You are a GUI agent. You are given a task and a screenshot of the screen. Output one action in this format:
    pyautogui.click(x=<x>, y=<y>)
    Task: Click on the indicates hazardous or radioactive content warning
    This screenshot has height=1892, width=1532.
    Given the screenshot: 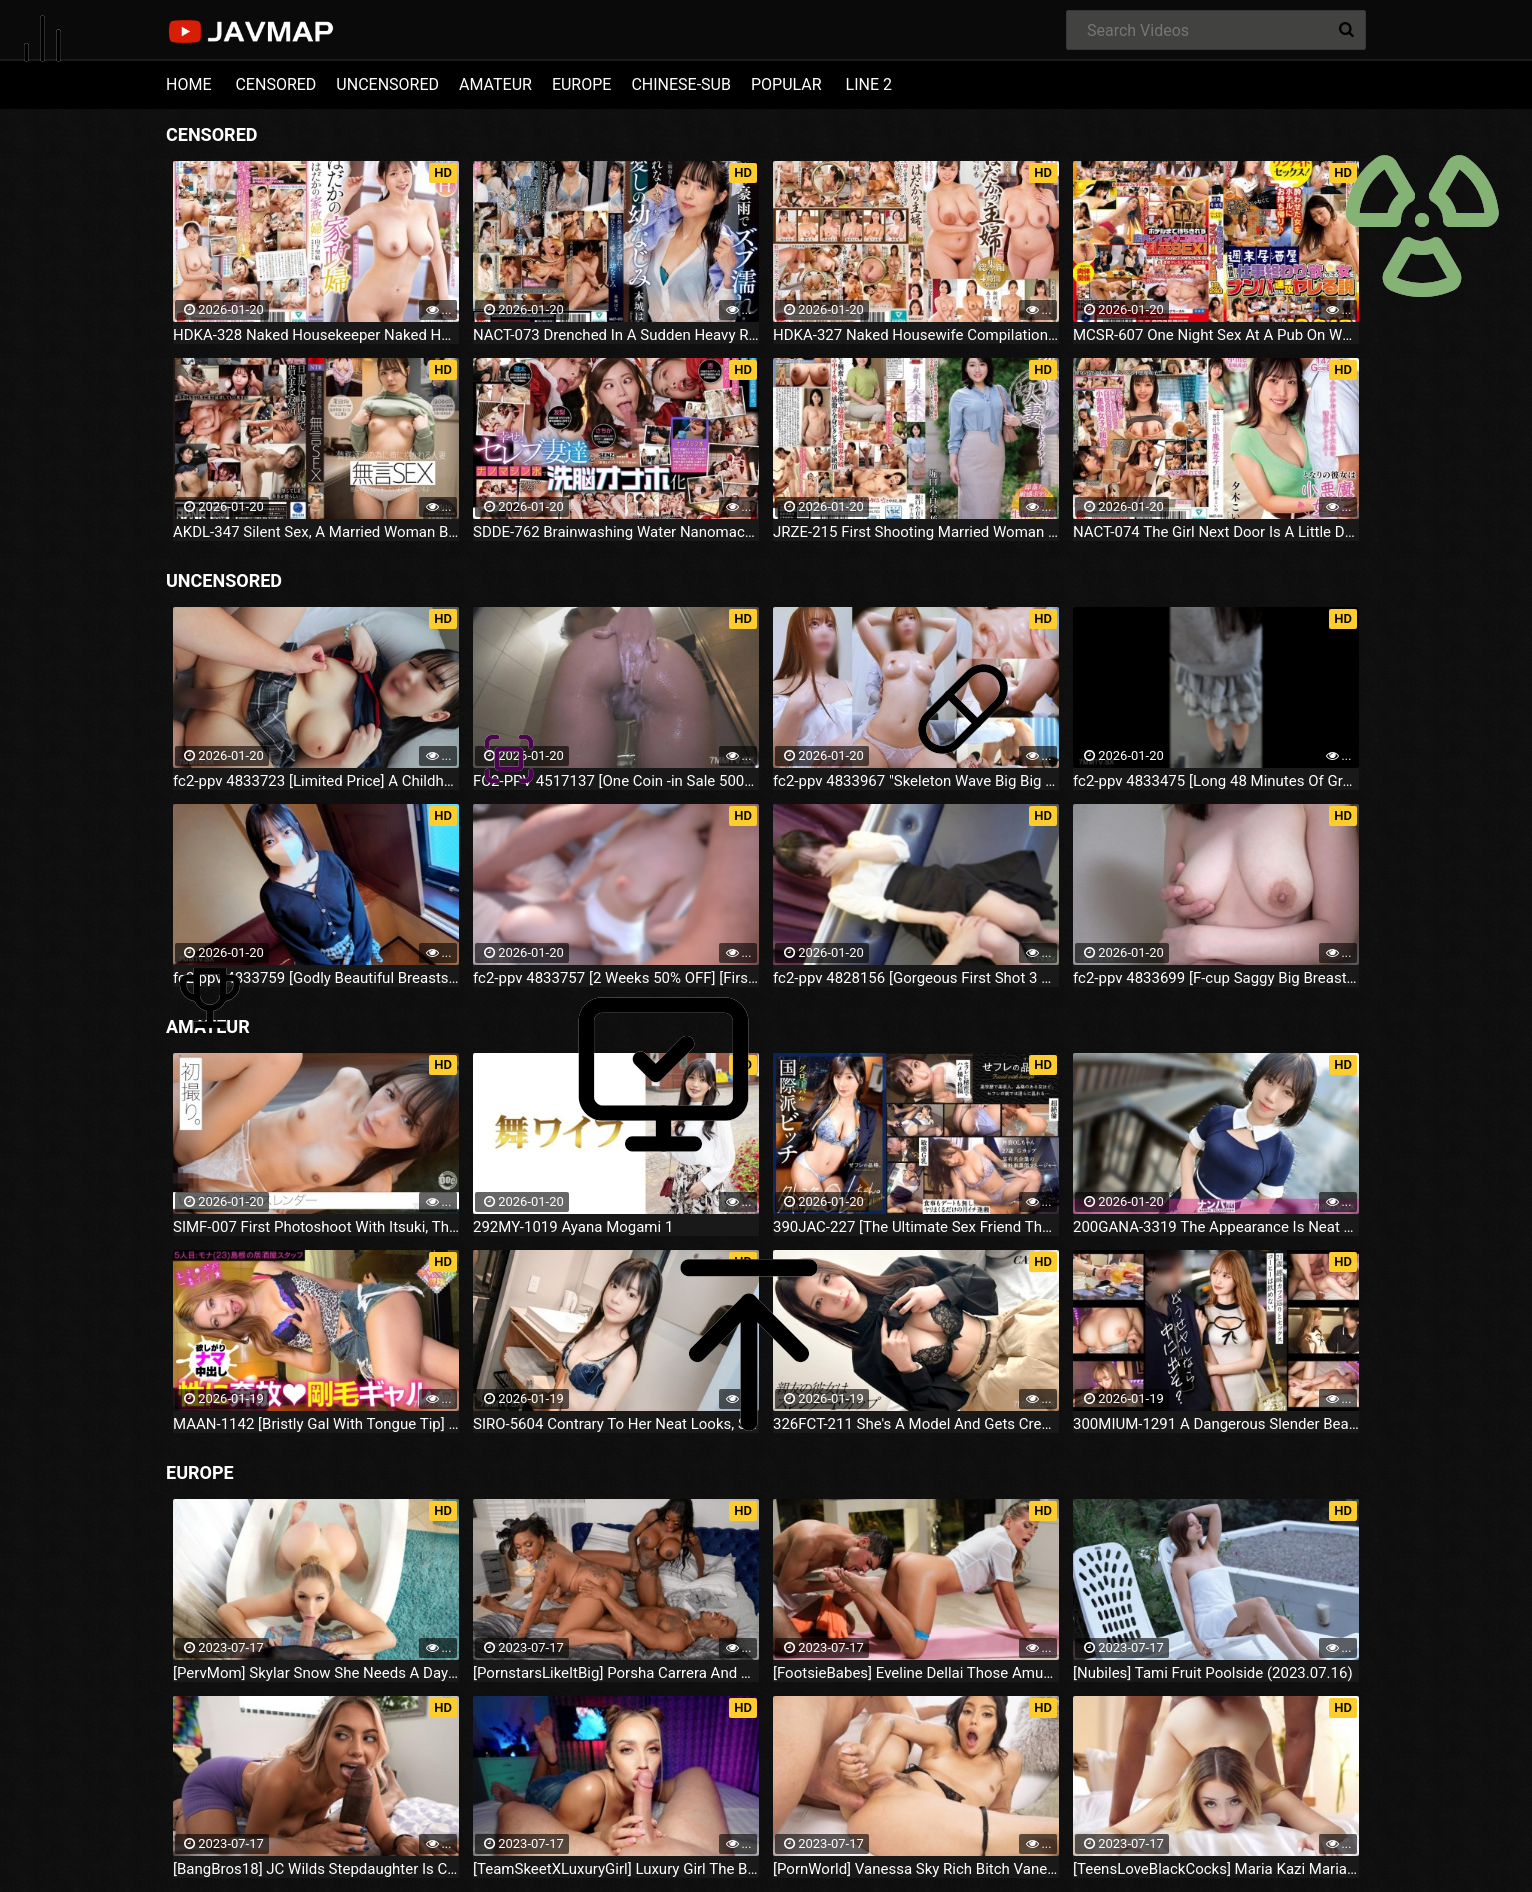 What is the action you would take?
    pyautogui.click(x=1422, y=220)
    